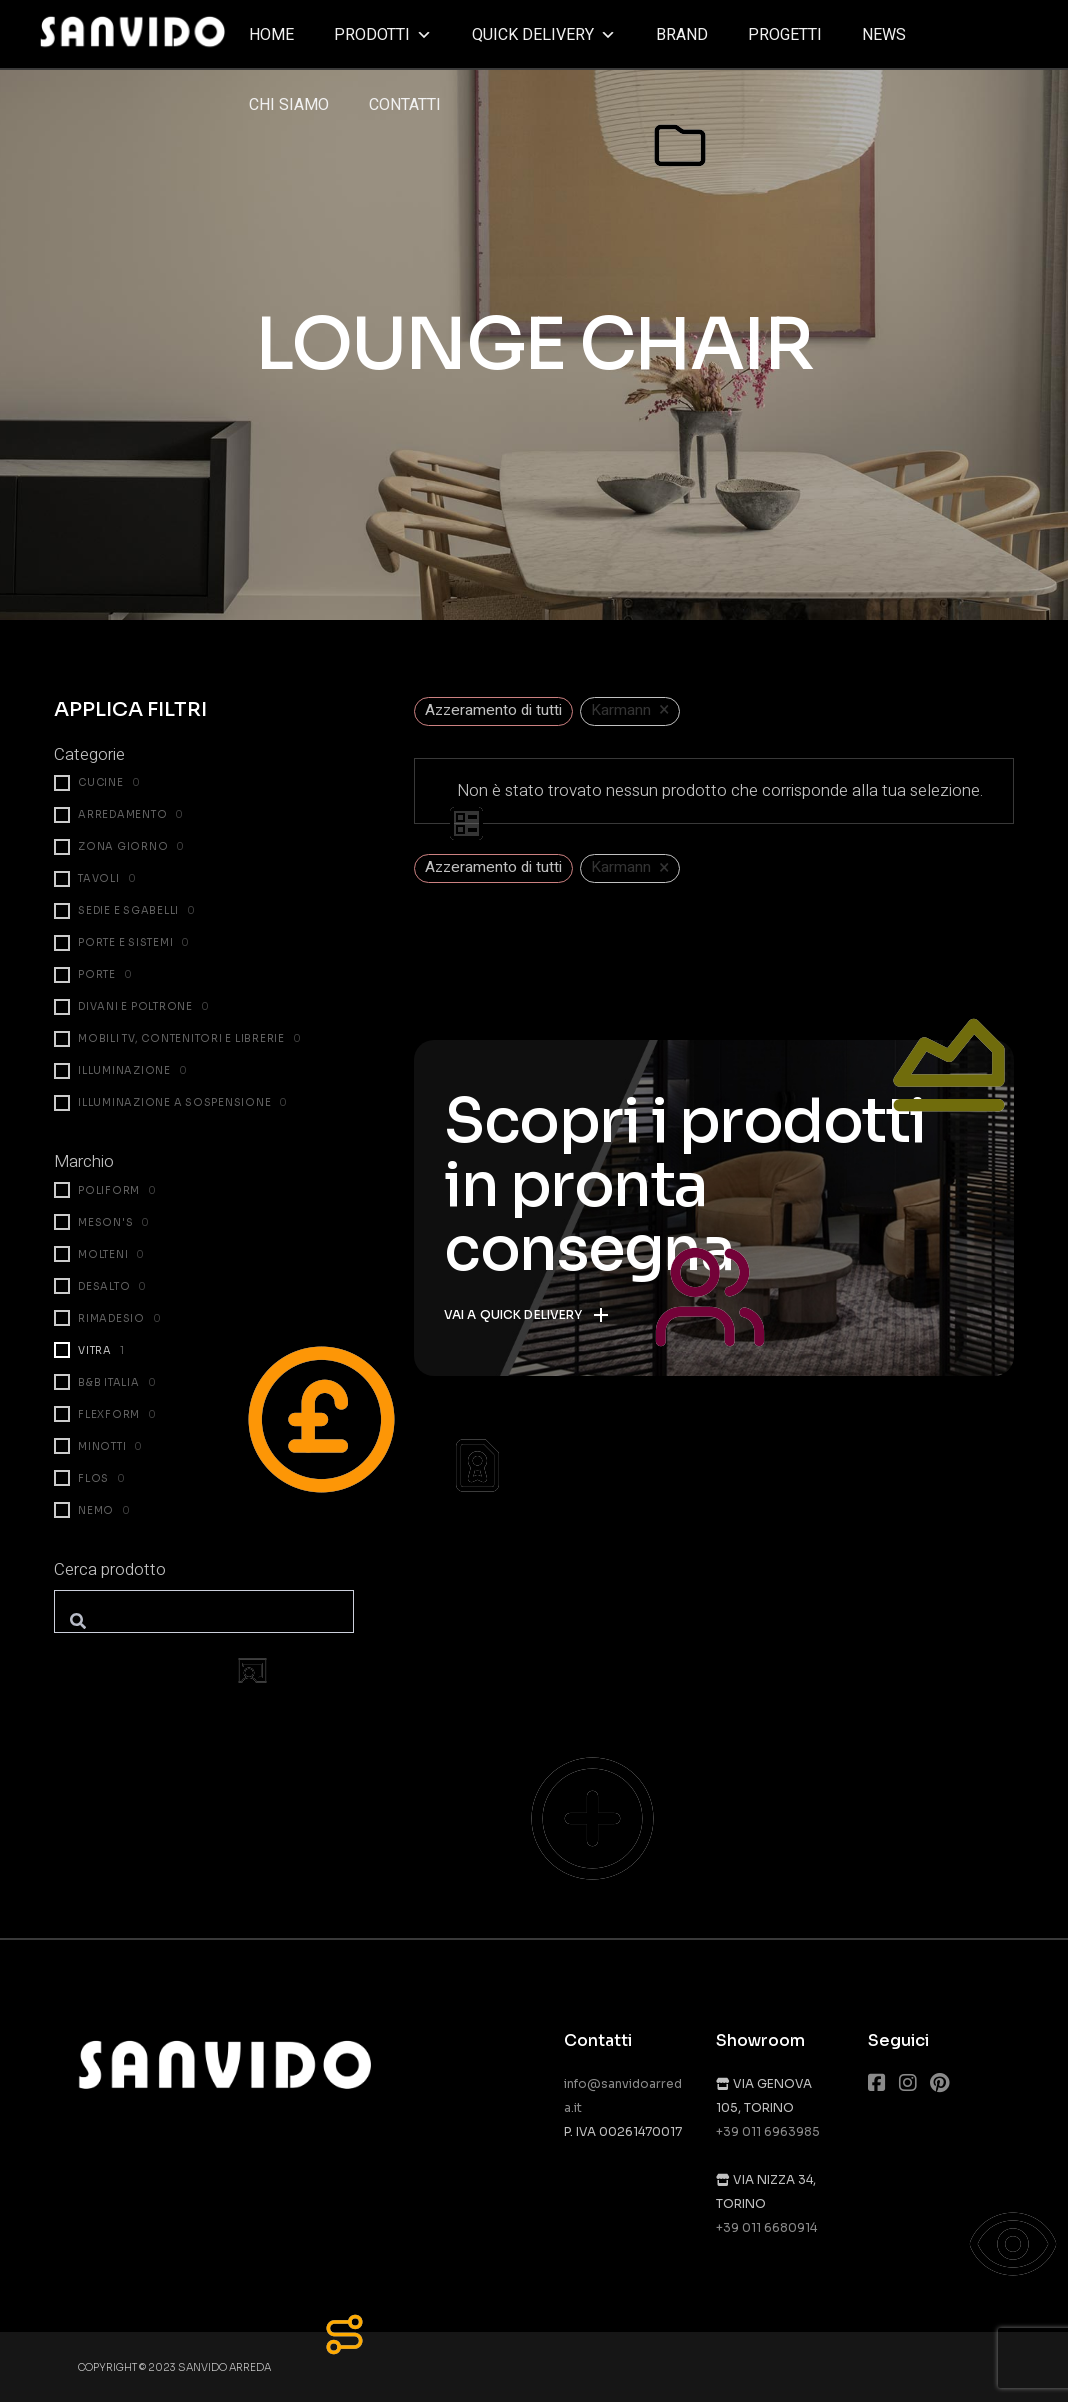  I want to click on add a new item, so click(592, 1818).